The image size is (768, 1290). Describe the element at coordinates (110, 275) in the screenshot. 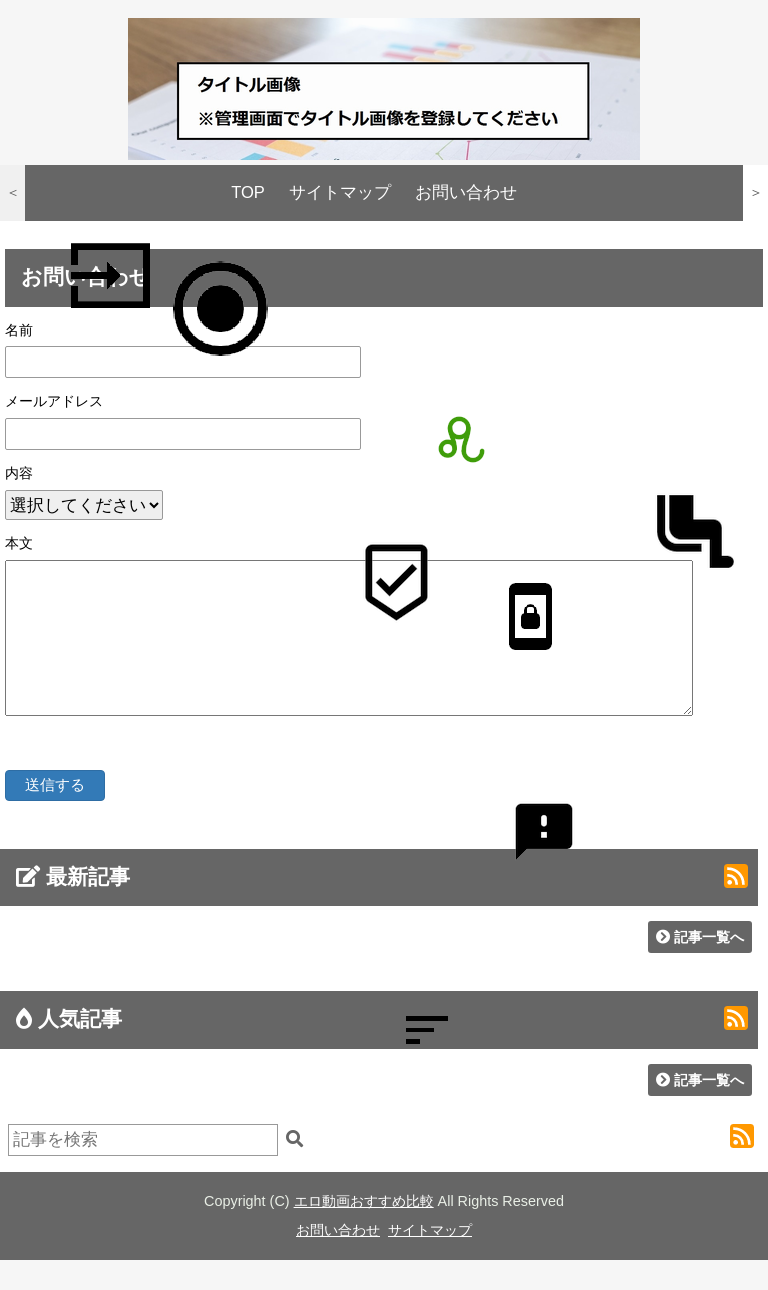

I see `import or input data into the application` at that location.